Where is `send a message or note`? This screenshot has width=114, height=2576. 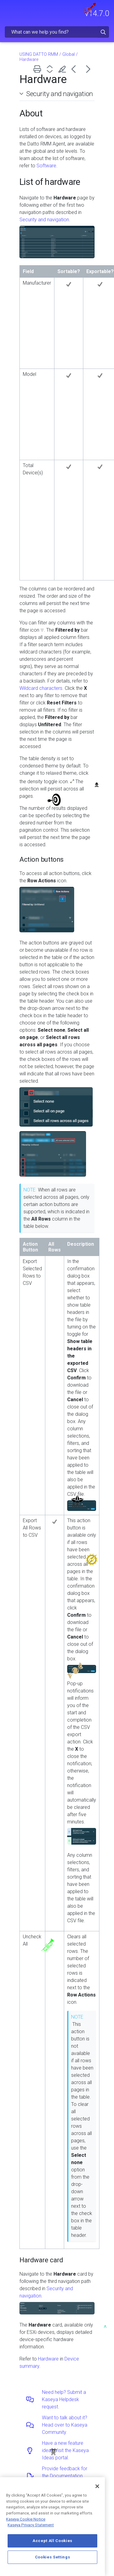 send a message or note is located at coordinates (77, 1501).